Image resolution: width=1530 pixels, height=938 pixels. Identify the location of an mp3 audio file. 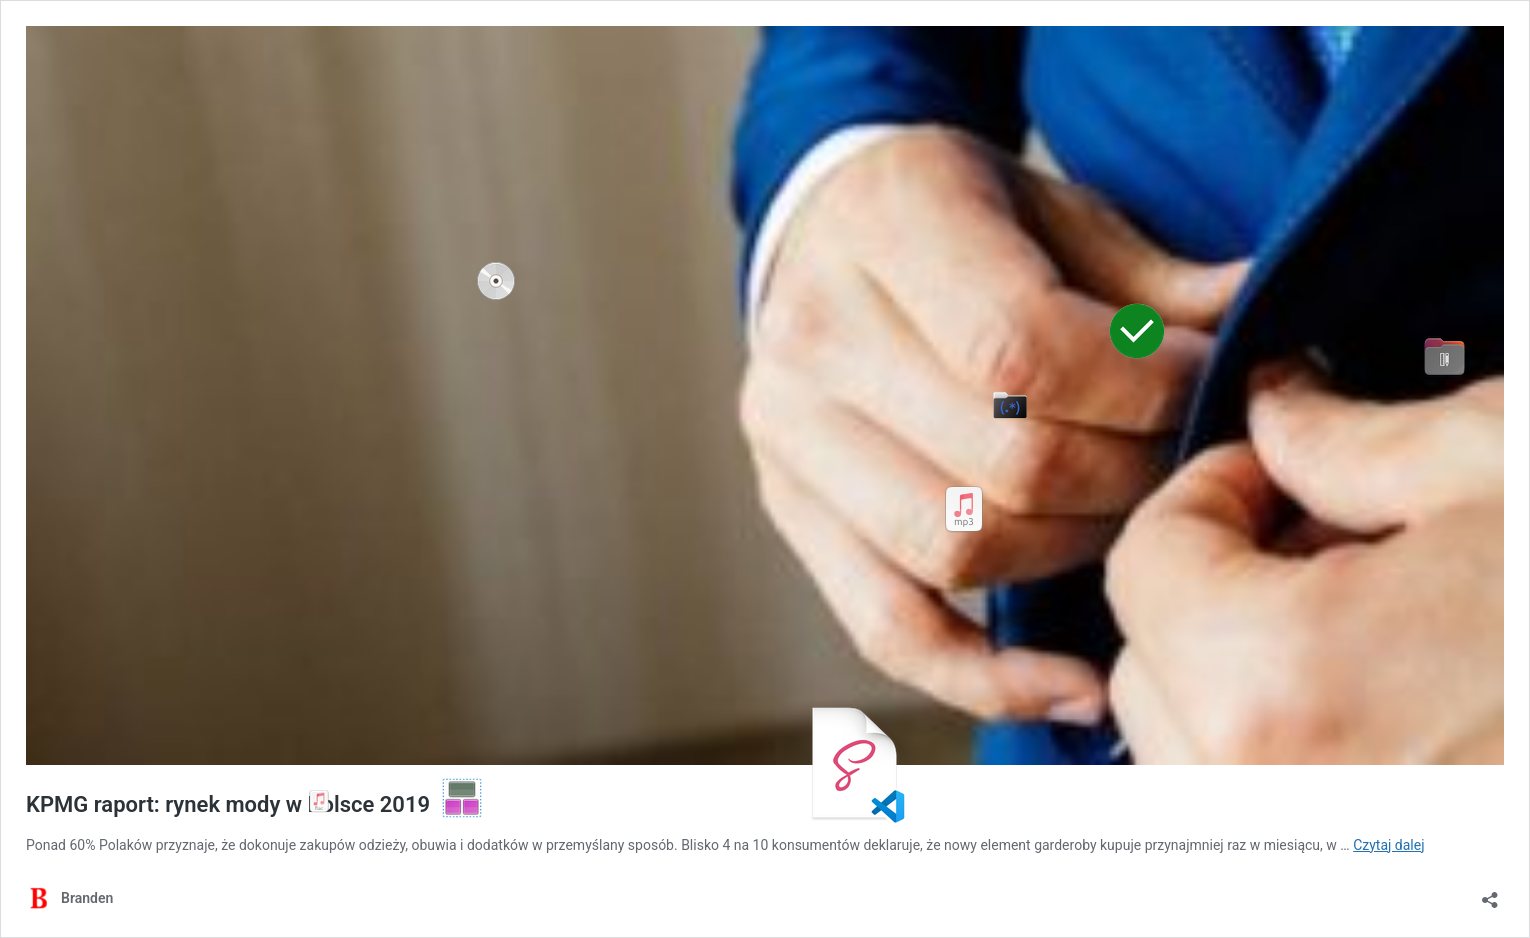
(964, 509).